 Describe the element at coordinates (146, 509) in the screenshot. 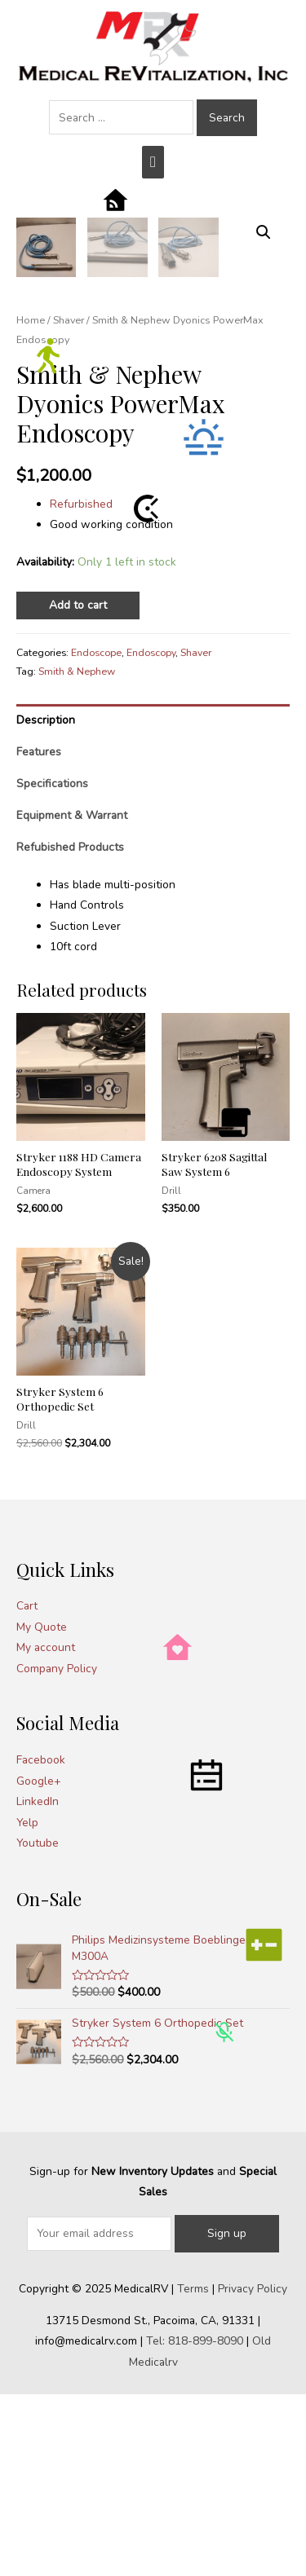

I see `open clockify time tracking app` at that location.